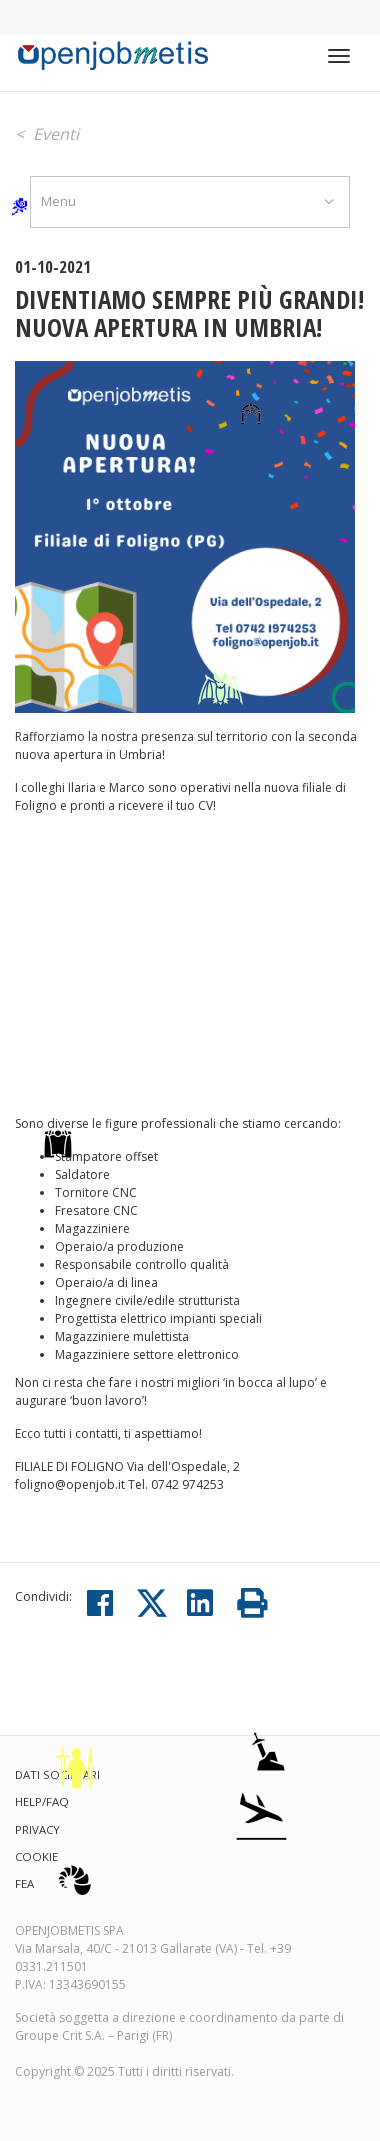 The image size is (380, 2141). Describe the element at coordinates (261, 1817) in the screenshot. I see `indicates incoming flight arrival` at that location.